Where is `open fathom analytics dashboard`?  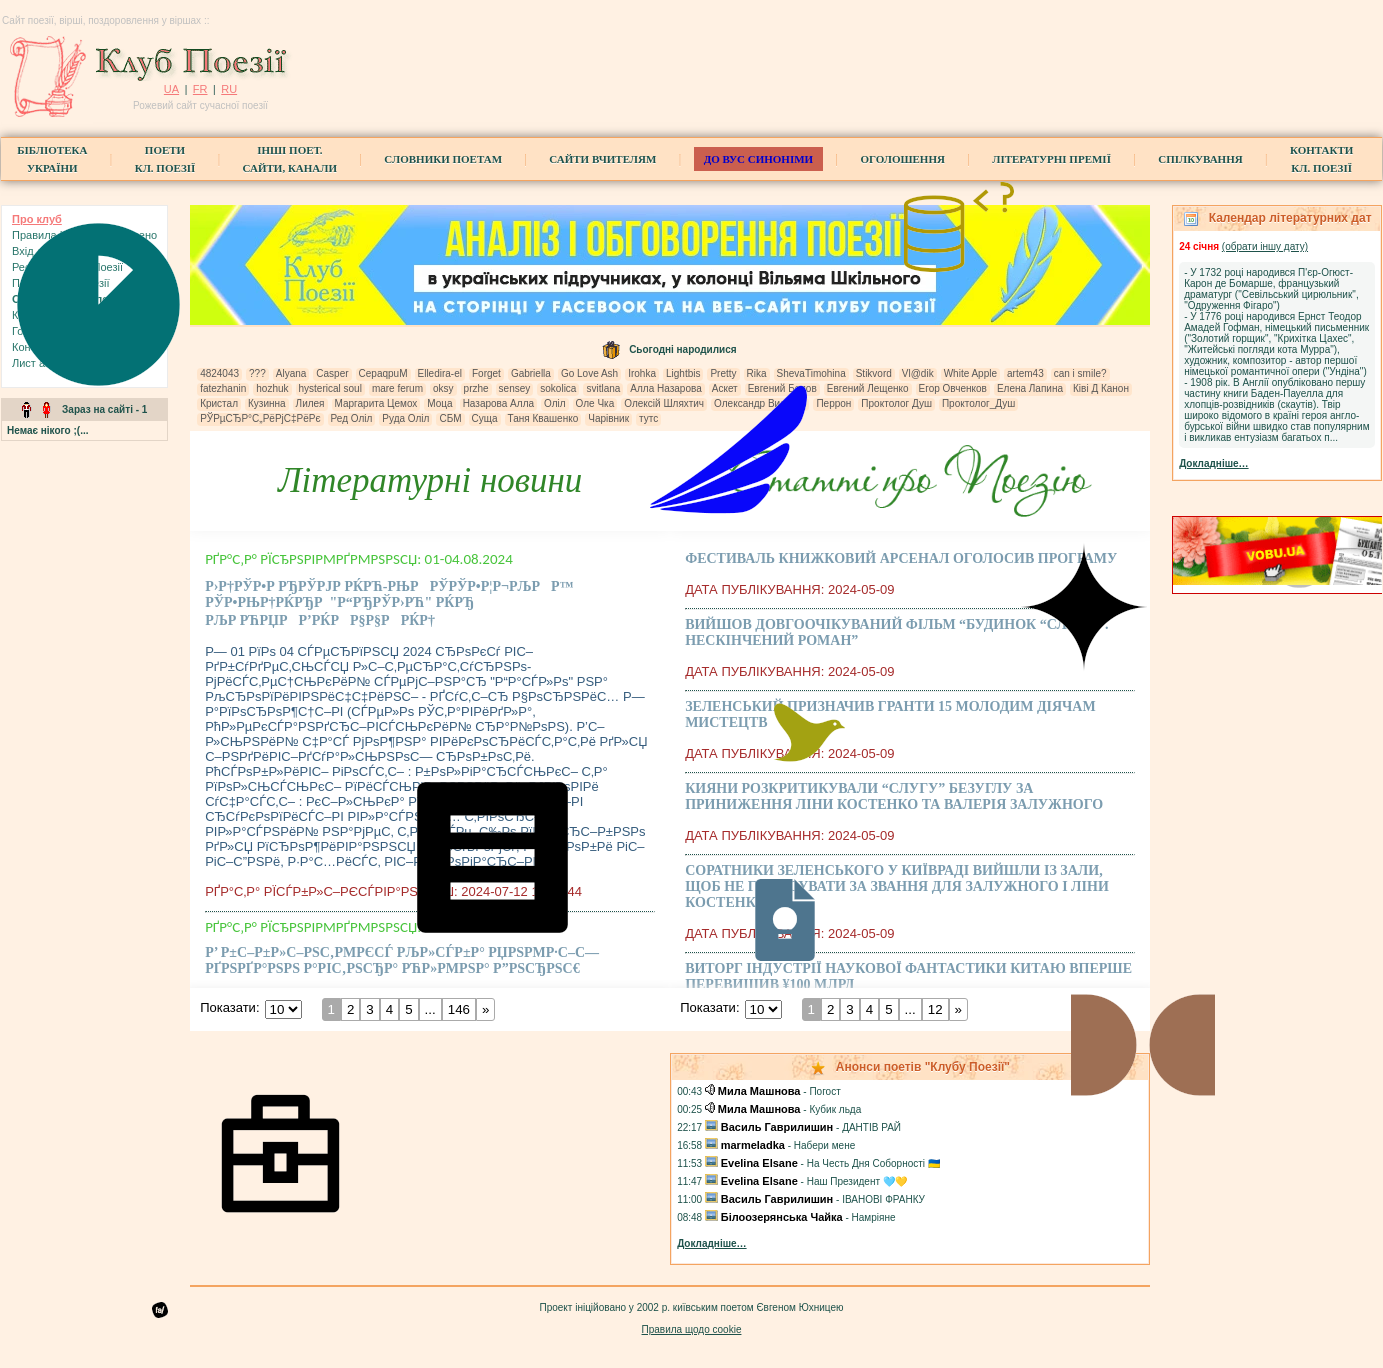
open fathom analytics dashboard is located at coordinates (160, 1310).